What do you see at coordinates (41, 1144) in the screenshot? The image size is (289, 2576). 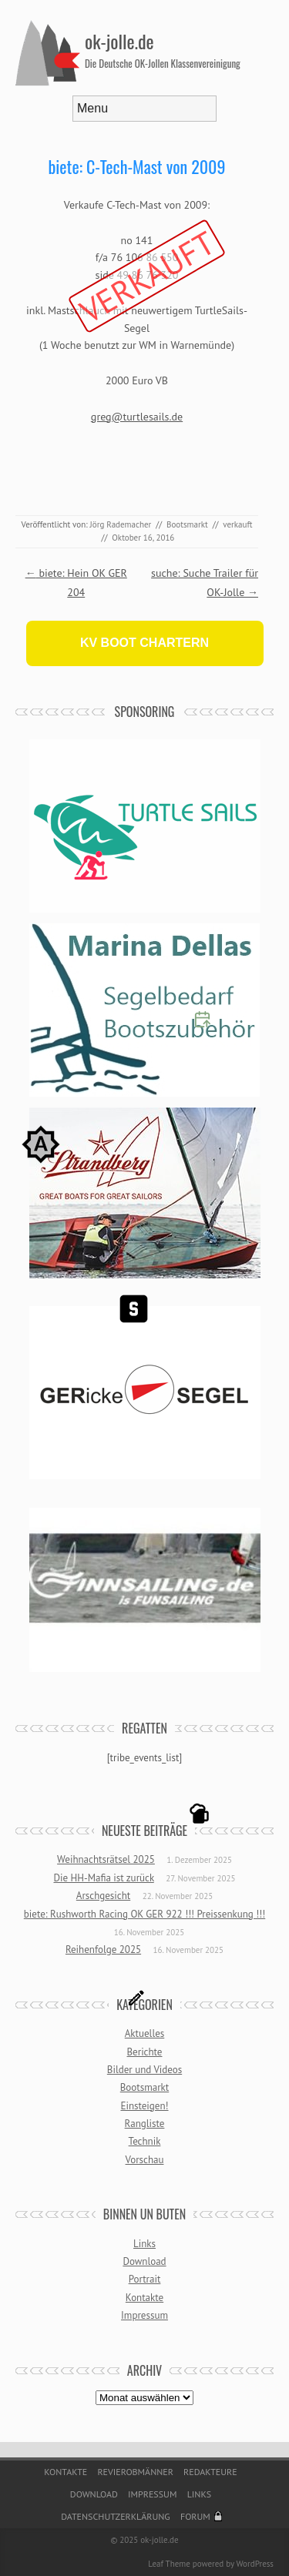 I see `enable automatic brightness adjustment` at bounding box center [41, 1144].